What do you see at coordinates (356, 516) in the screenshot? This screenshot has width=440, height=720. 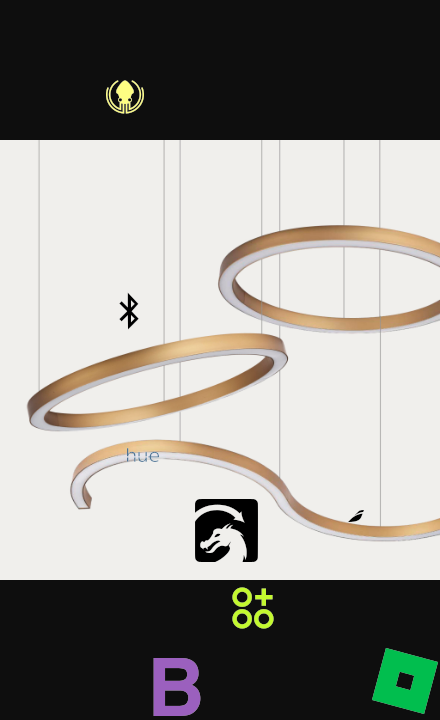 I see `iberia airlines app or website` at bounding box center [356, 516].